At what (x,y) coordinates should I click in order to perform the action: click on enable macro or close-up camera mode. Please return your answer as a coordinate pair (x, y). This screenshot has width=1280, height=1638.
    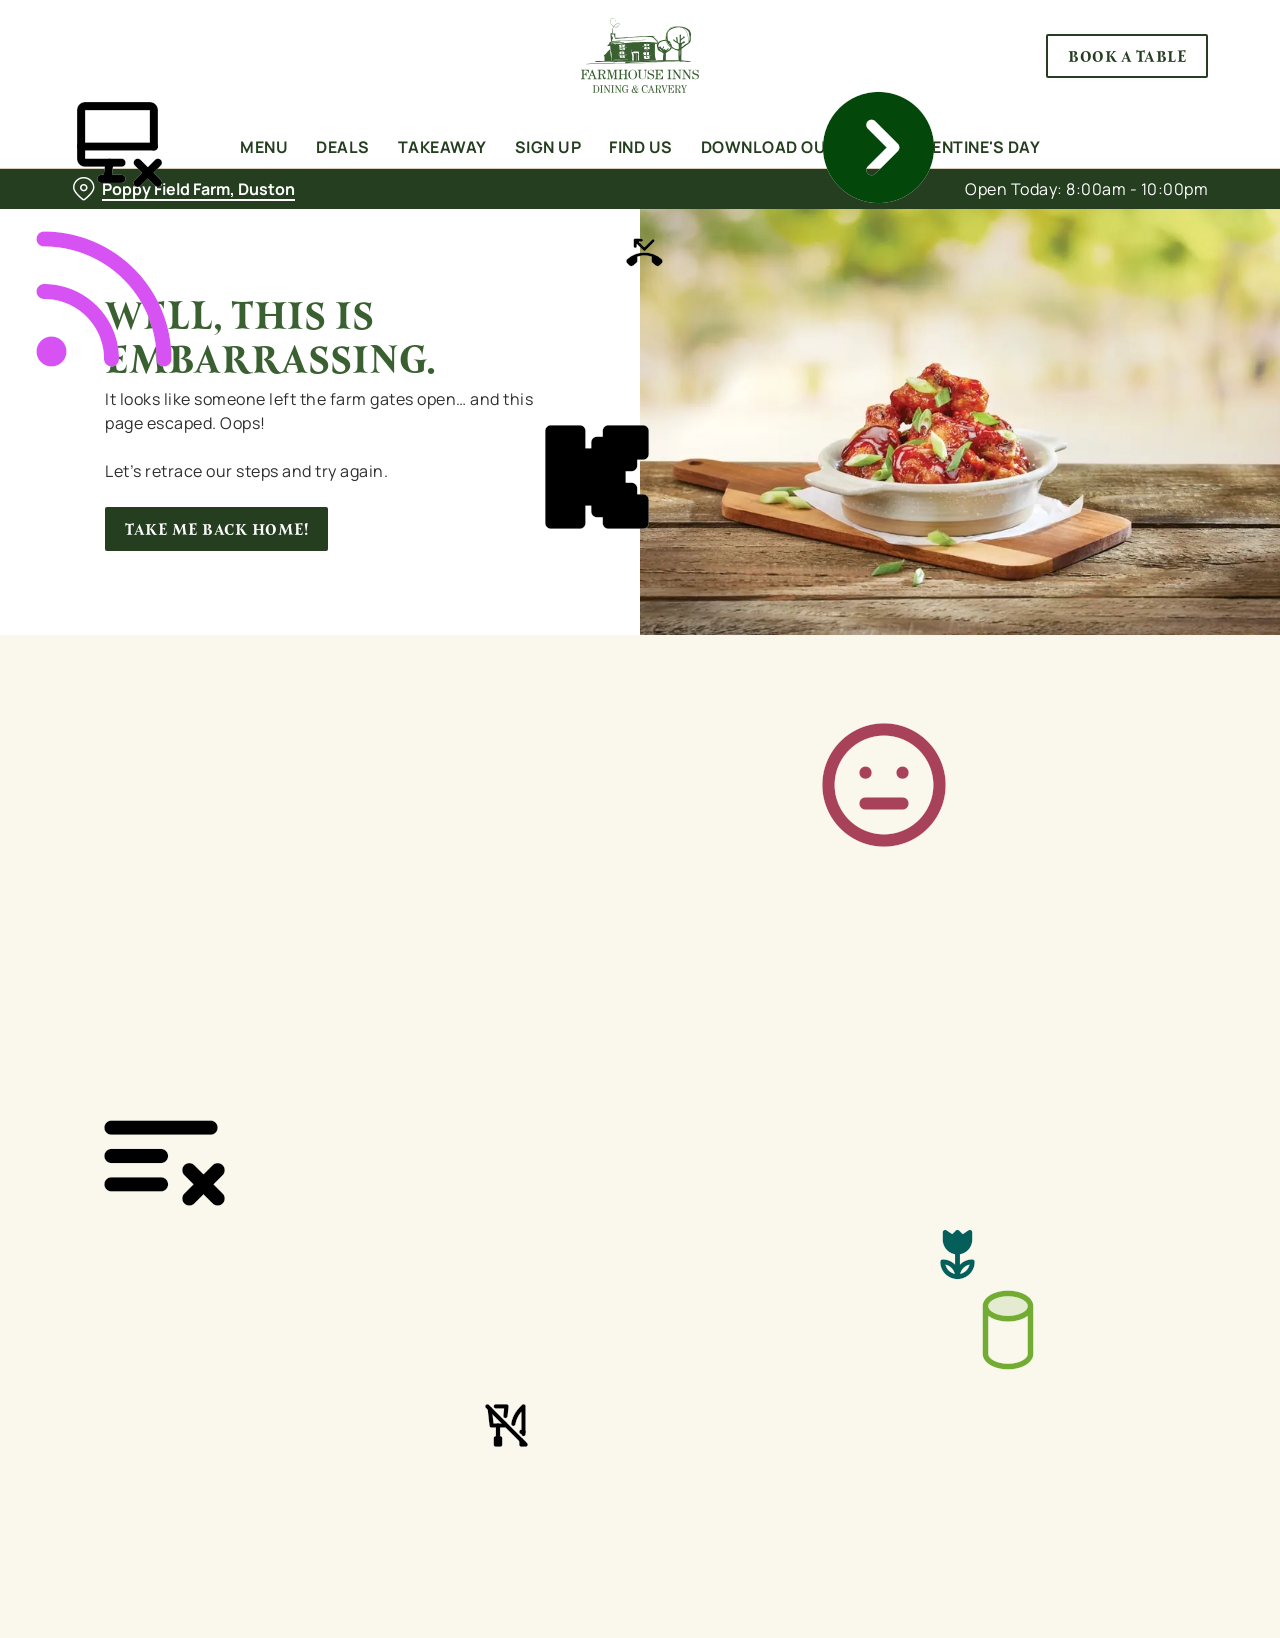
    Looking at the image, I should click on (957, 1254).